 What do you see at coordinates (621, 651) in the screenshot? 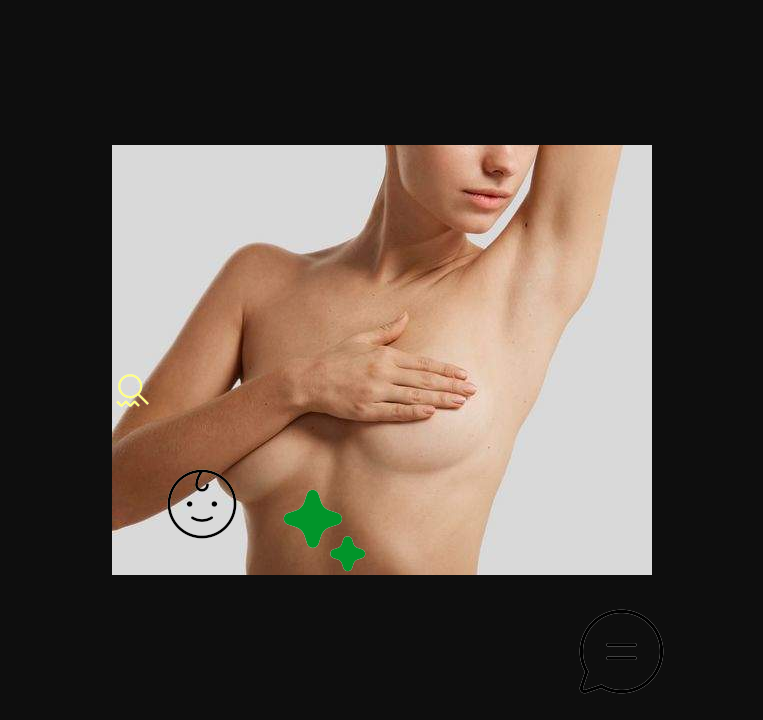
I see `open chat or messaging` at bounding box center [621, 651].